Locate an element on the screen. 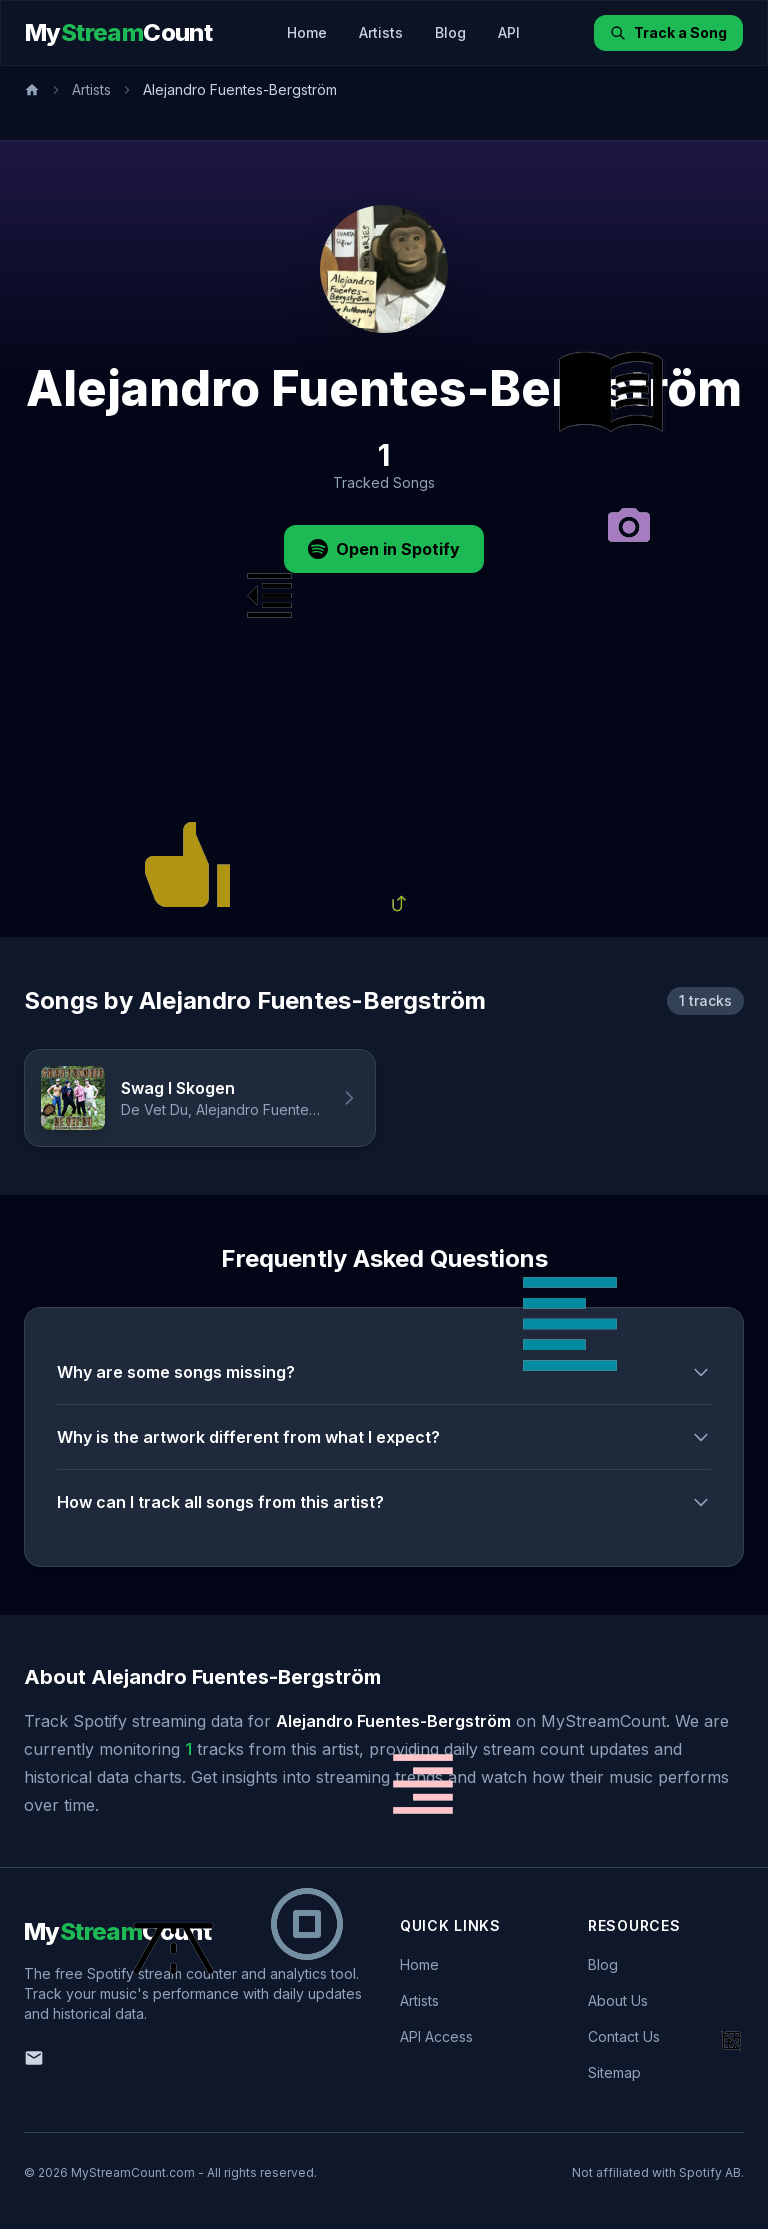 Image resolution: width=768 pixels, height=2229 pixels. redo or repeat last action is located at coordinates (398, 903).